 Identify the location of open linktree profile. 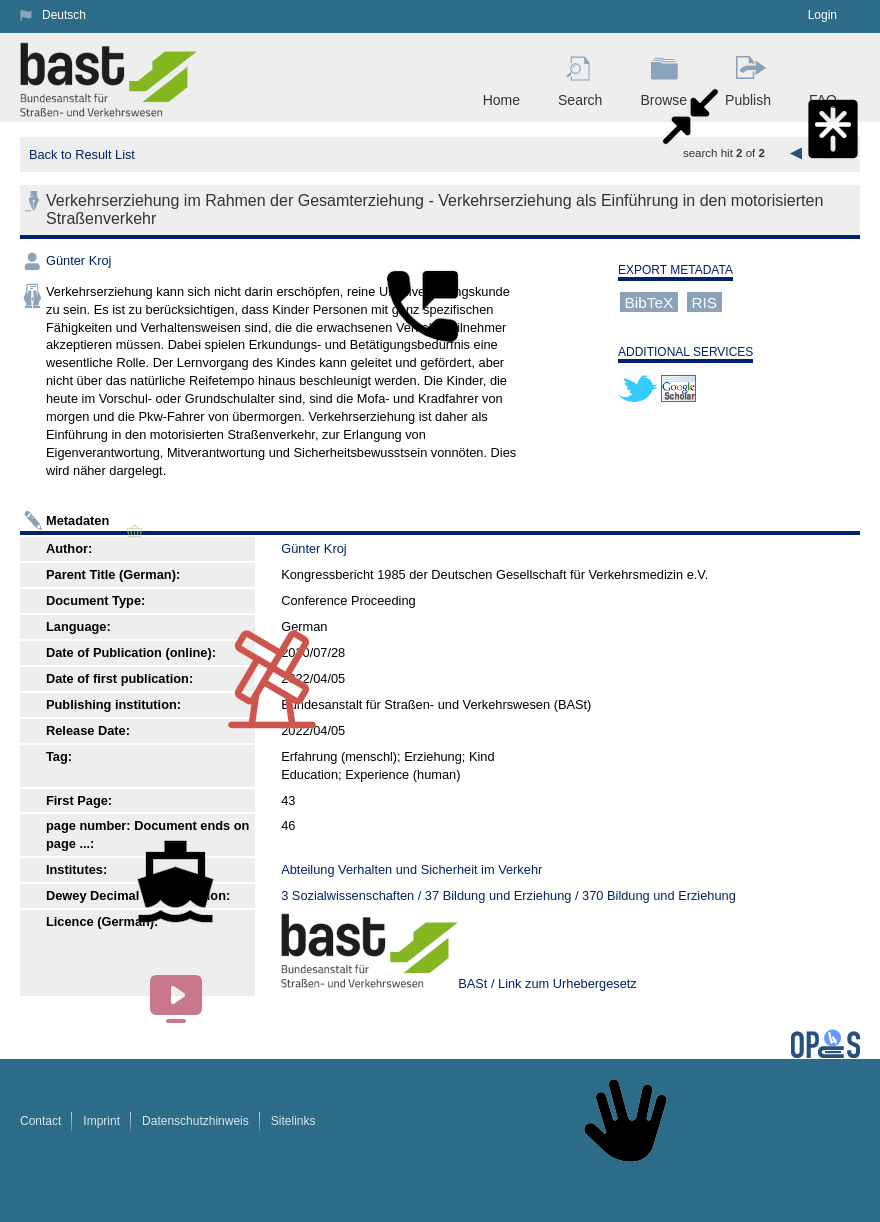
(833, 129).